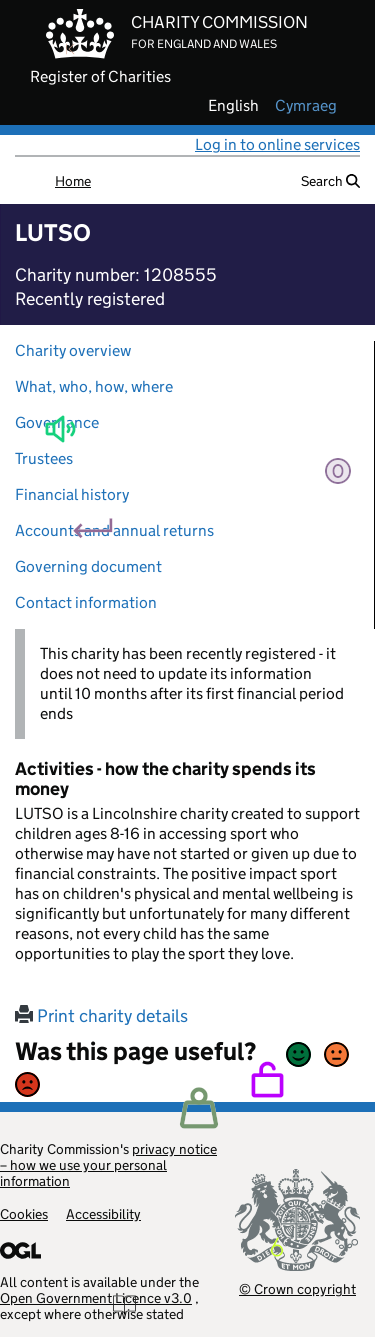 The width and height of the screenshot is (375, 1337). I want to click on indicates zero items or empty count, so click(338, 471).